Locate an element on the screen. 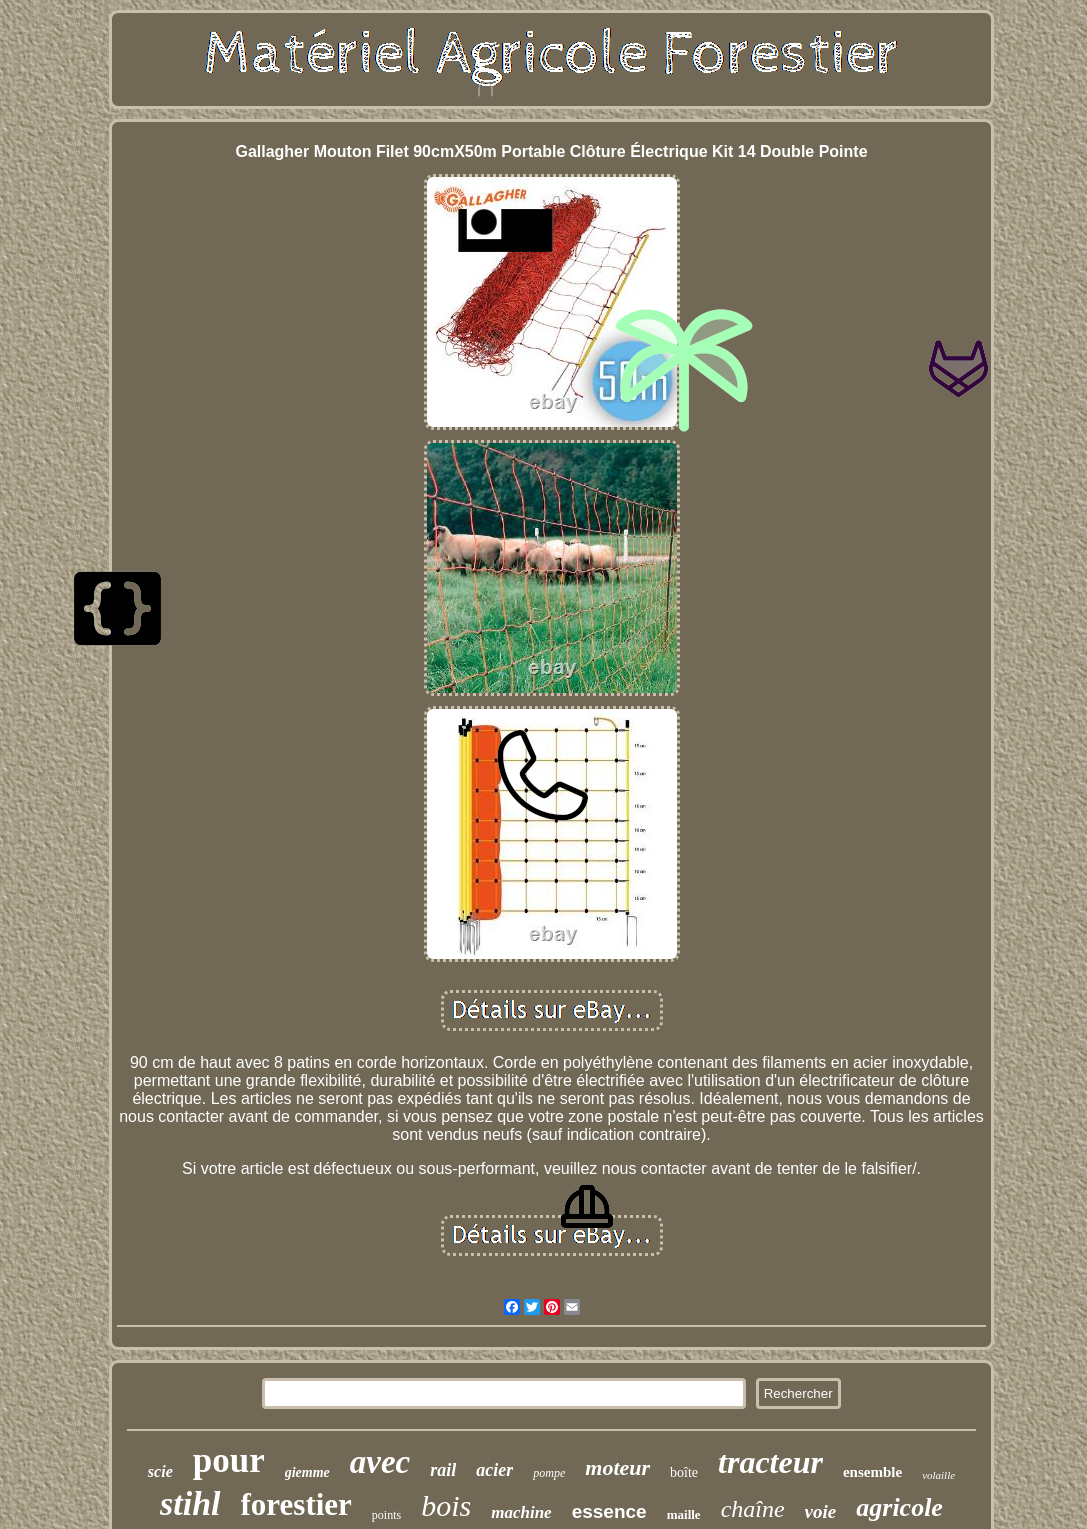 Image resolution: width=1087 pixels, height=1529 pixels. indicates set intersection in data operations is located at coordinates (485, 89).